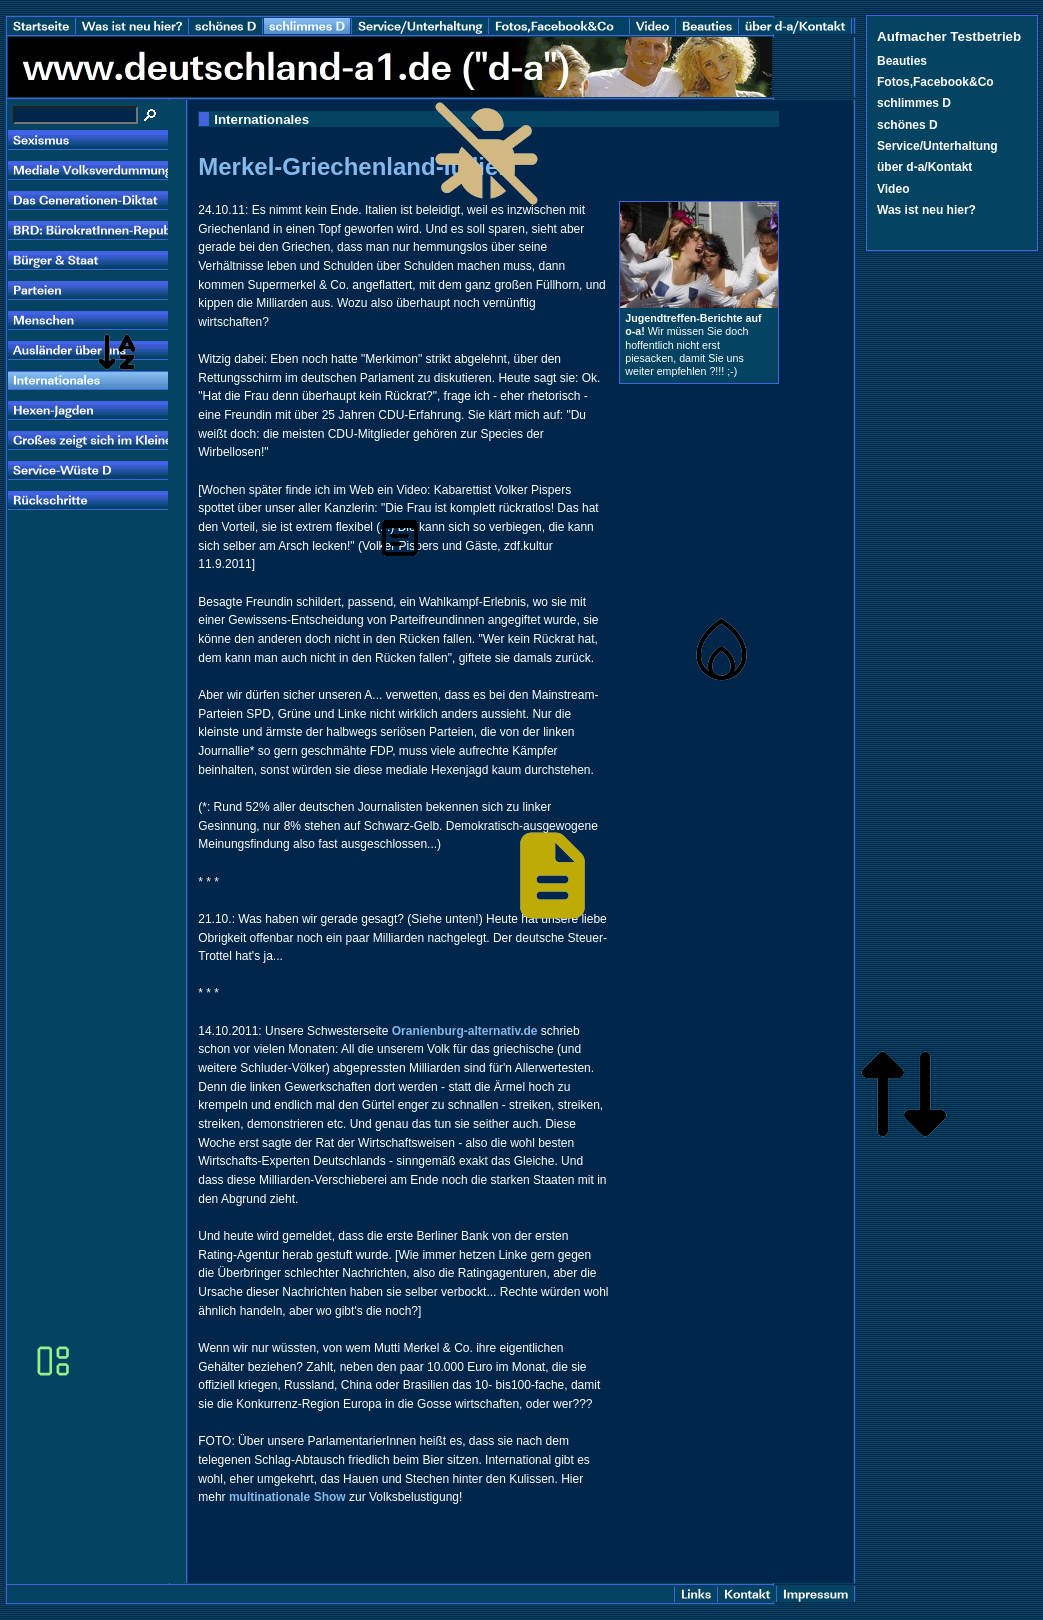  Describe the element at coordinates (400, 538) in the screenshot. I see `open rich text editor` at that location.